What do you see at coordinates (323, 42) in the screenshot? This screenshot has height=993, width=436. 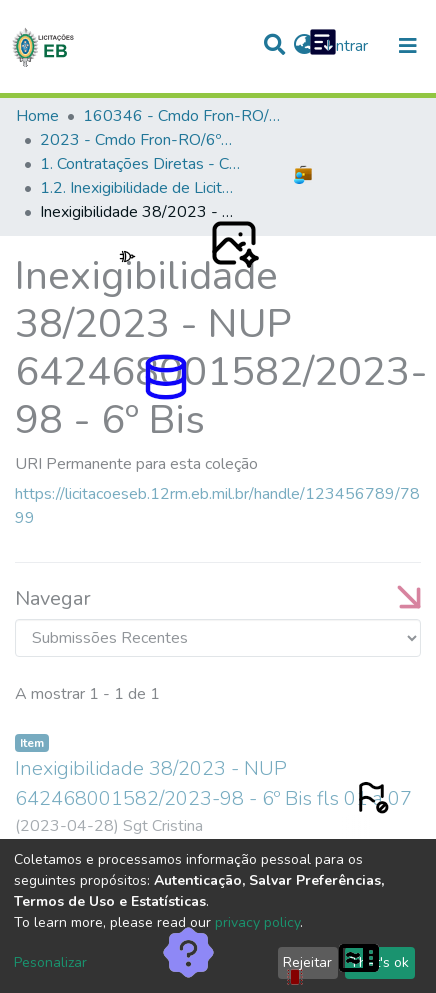 I see `sort items in ascending order` at bounding box center [323, 42].